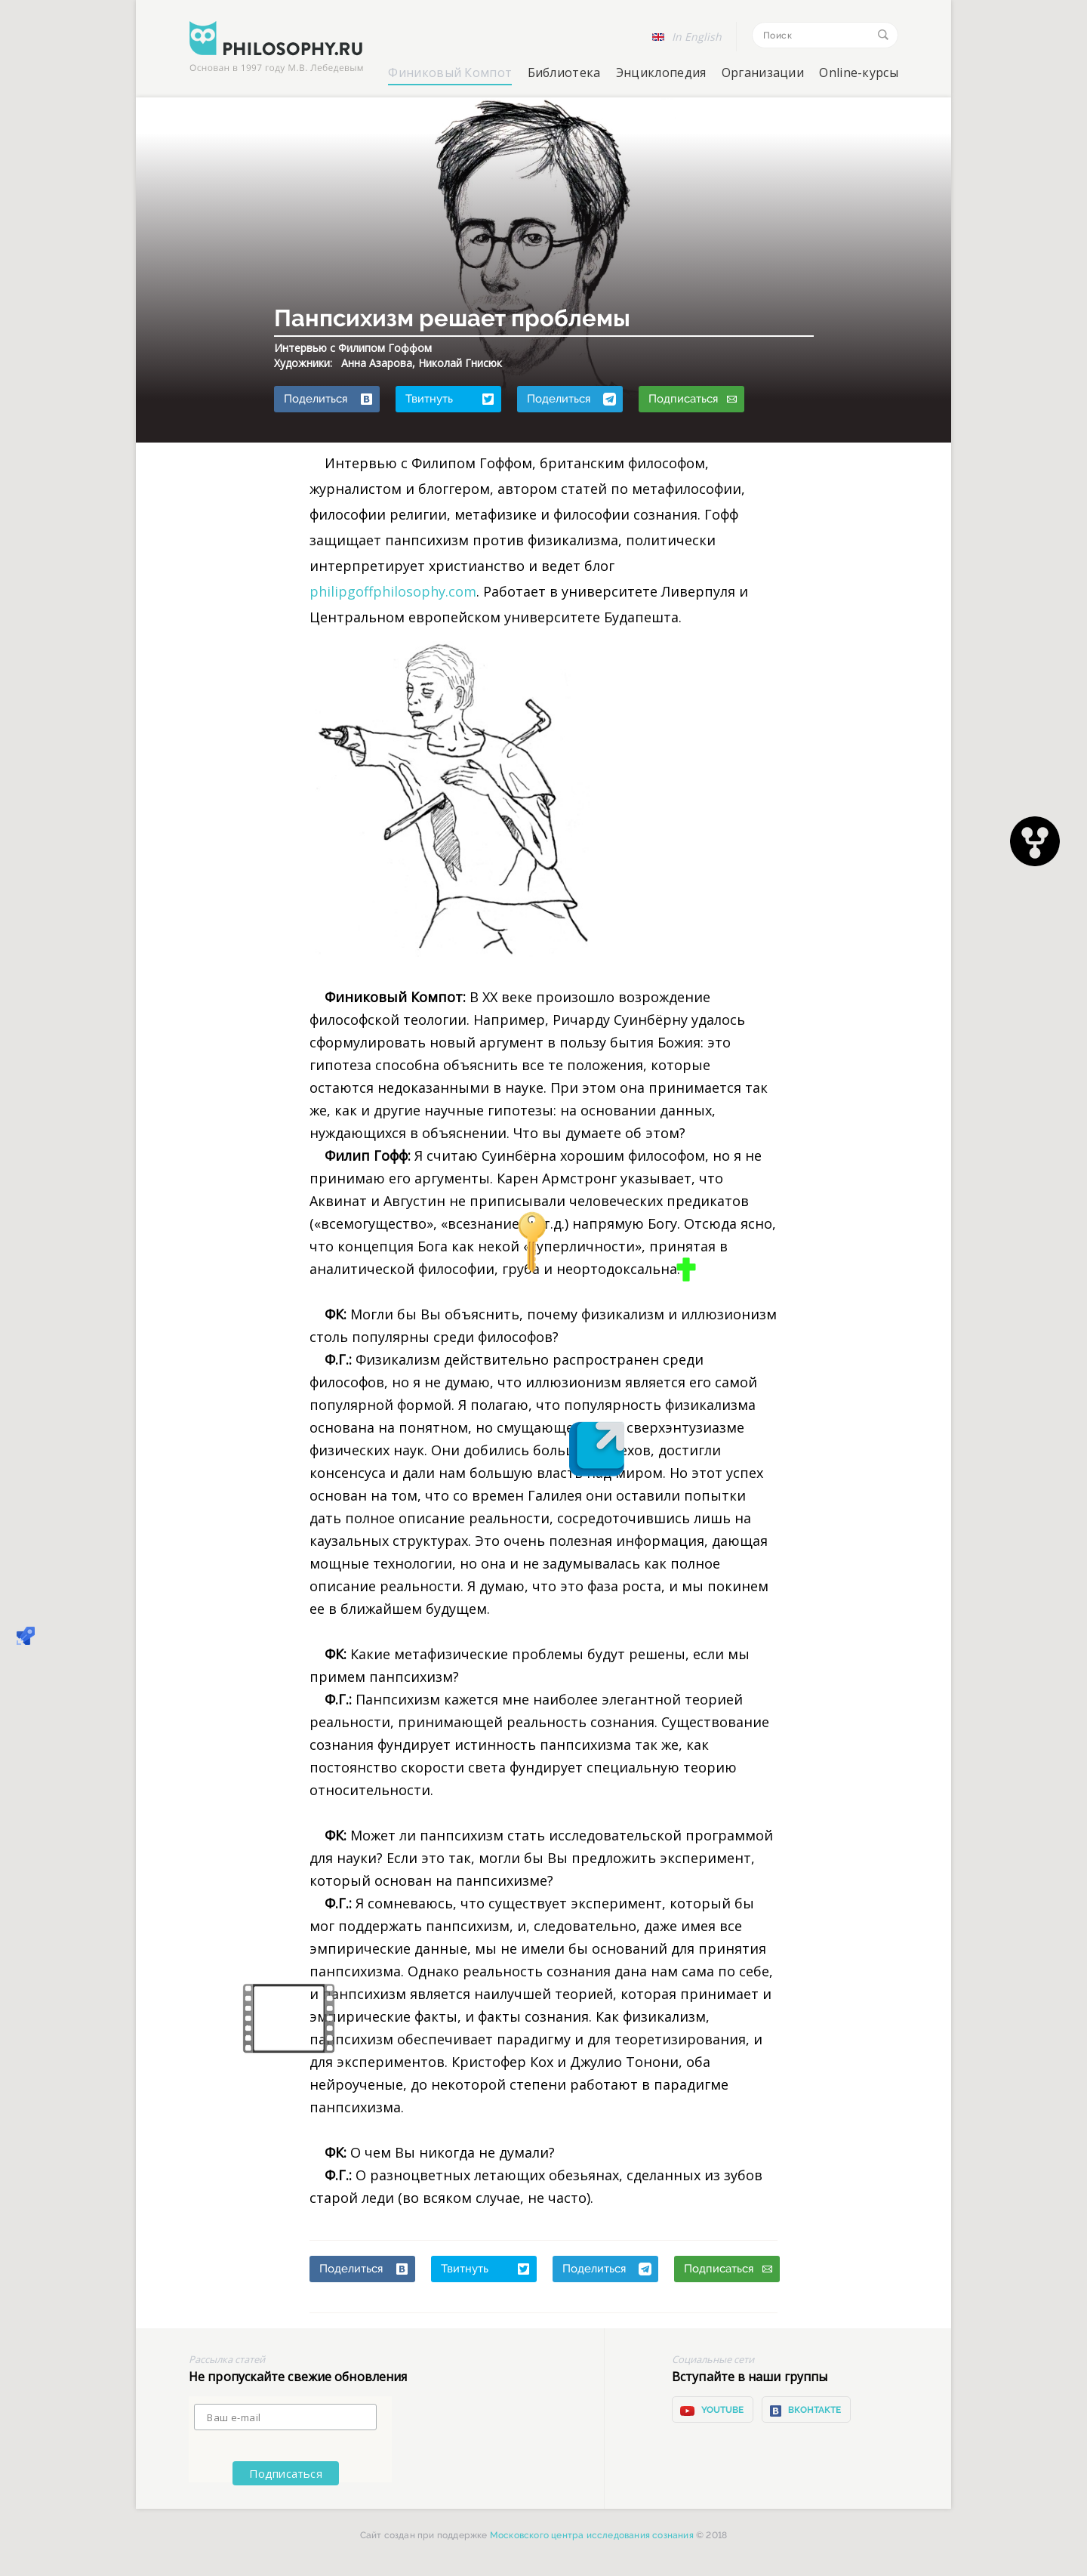 This screenshot has width=1087, height=2576. Describe the element at coordinates (26, 1636) in the screenshot. I see `launch the pipelines app` at that location.